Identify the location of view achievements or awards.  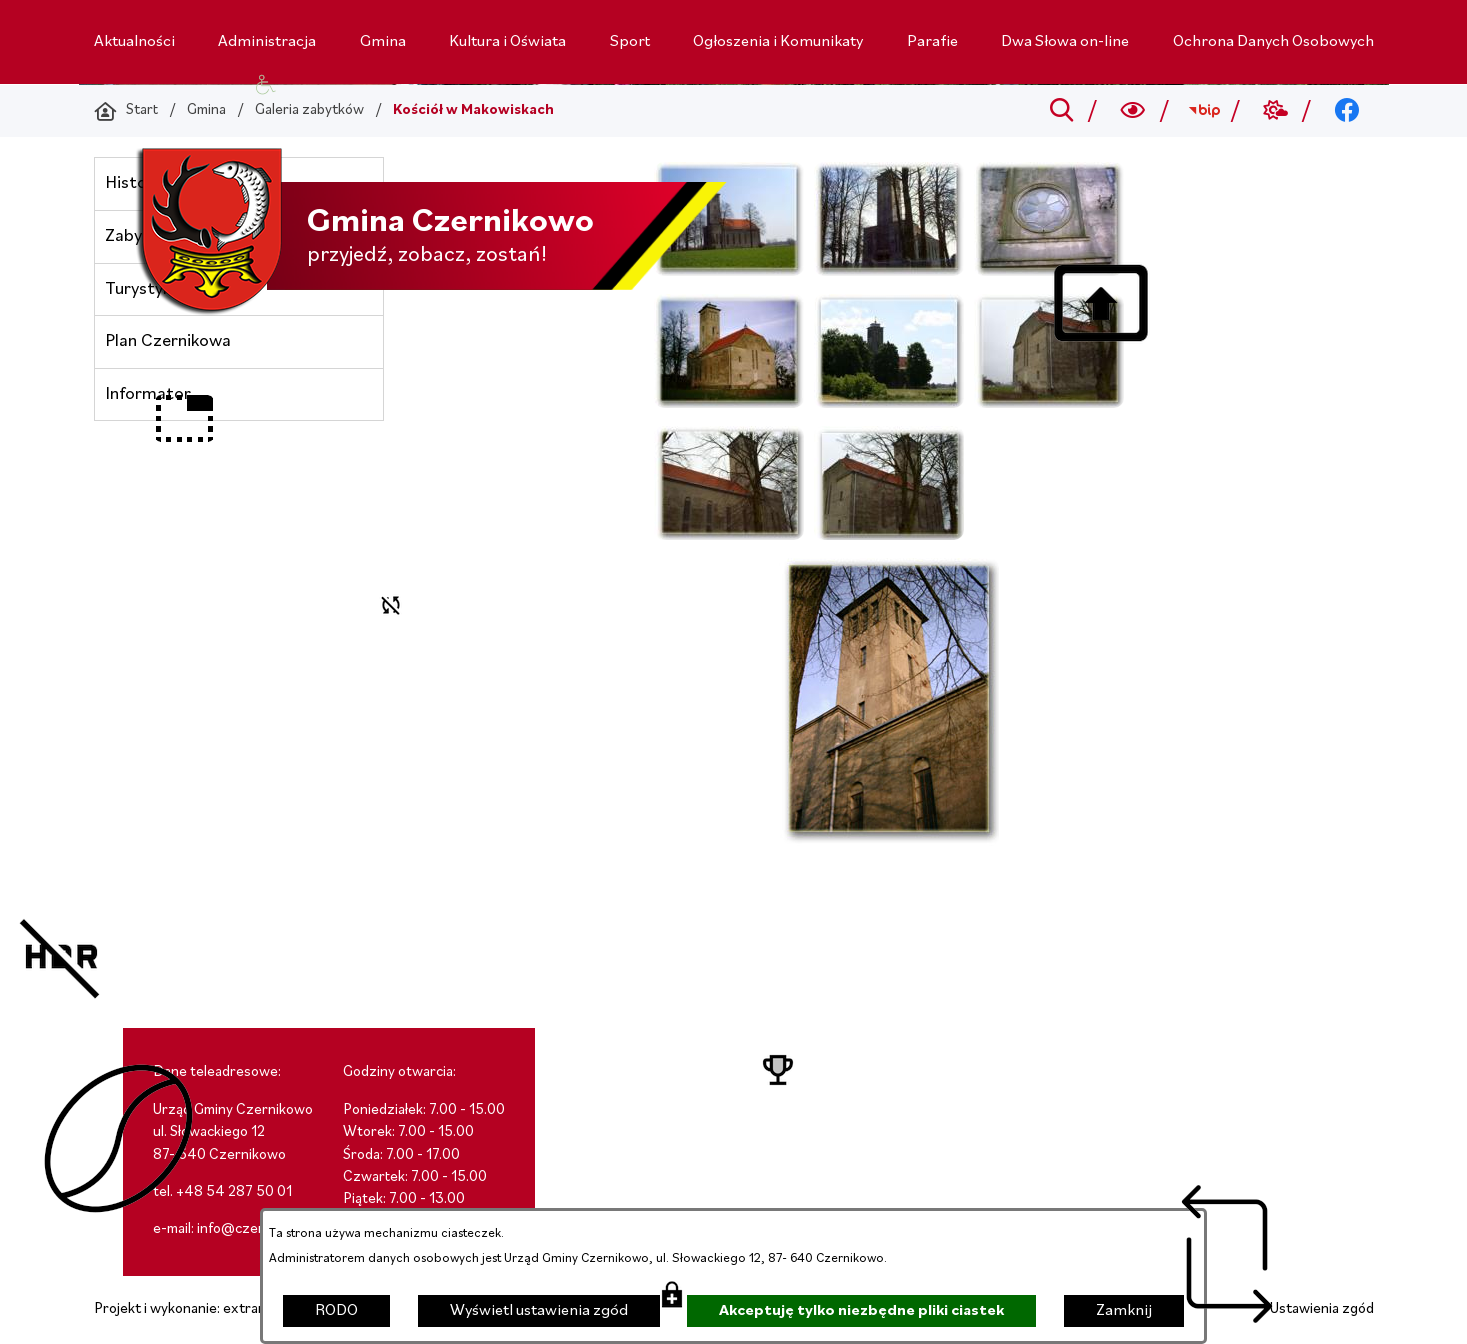
(778, 1070).